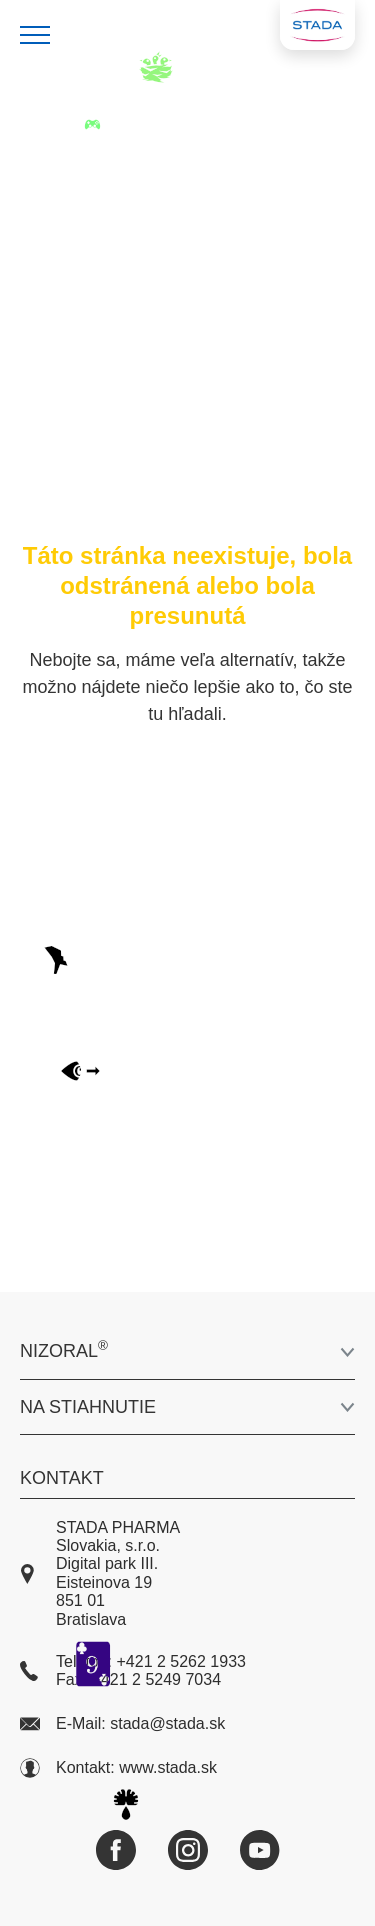  I want to click on nine of clubs playing card, so click(93, 1664).